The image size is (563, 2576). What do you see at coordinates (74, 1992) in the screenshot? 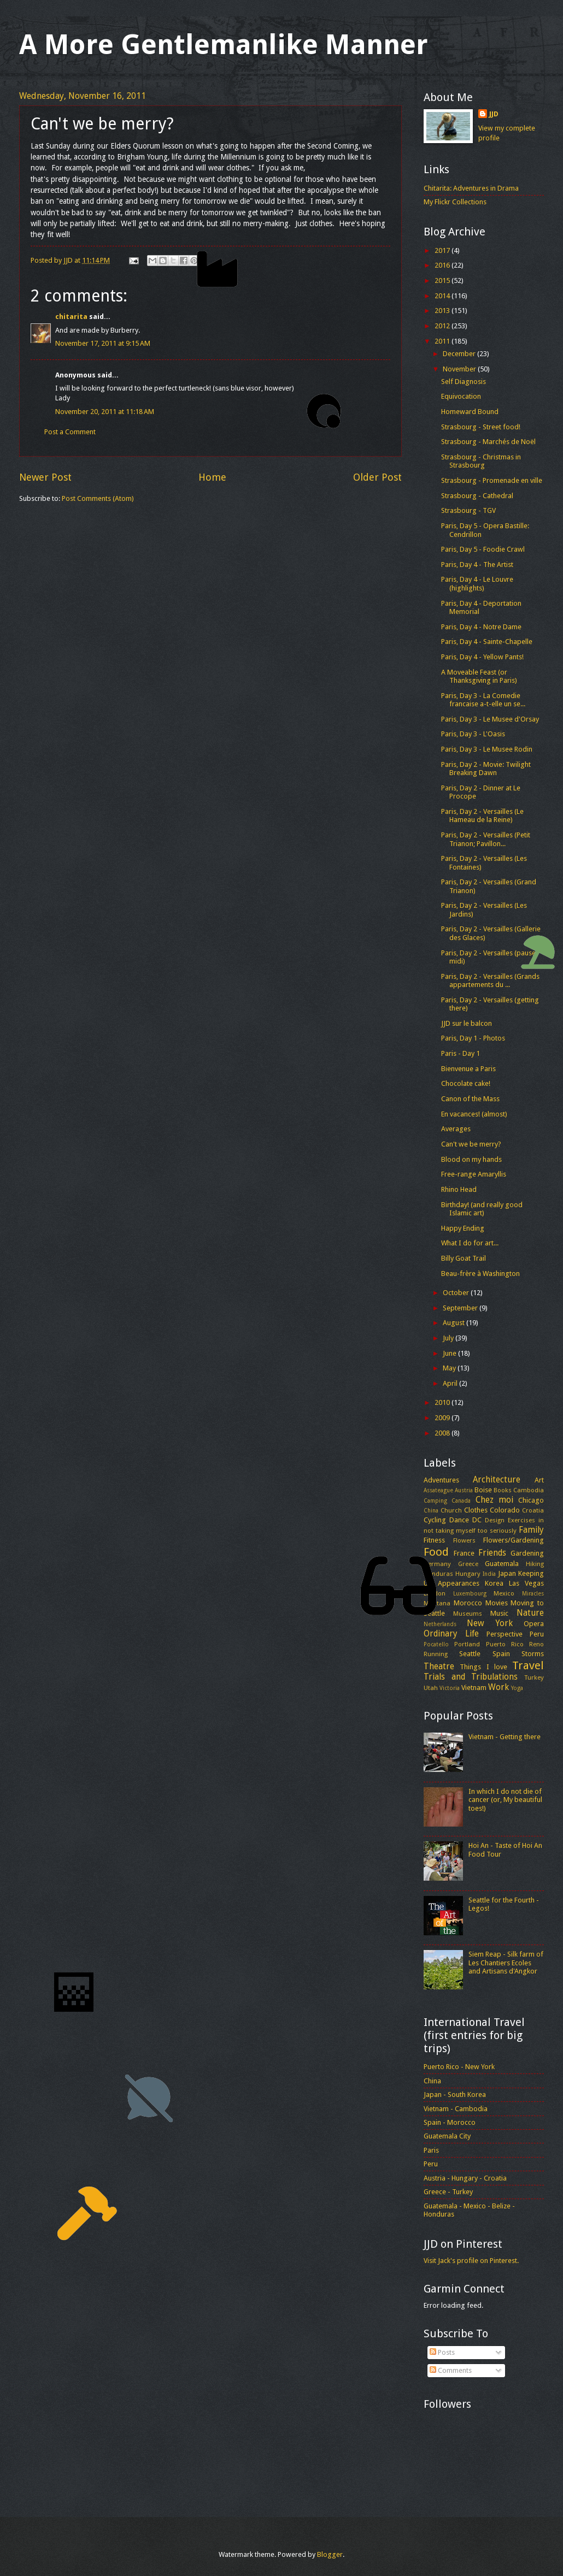
I see `apply a gradient effect to an image` at bounding box center [74, 1992].